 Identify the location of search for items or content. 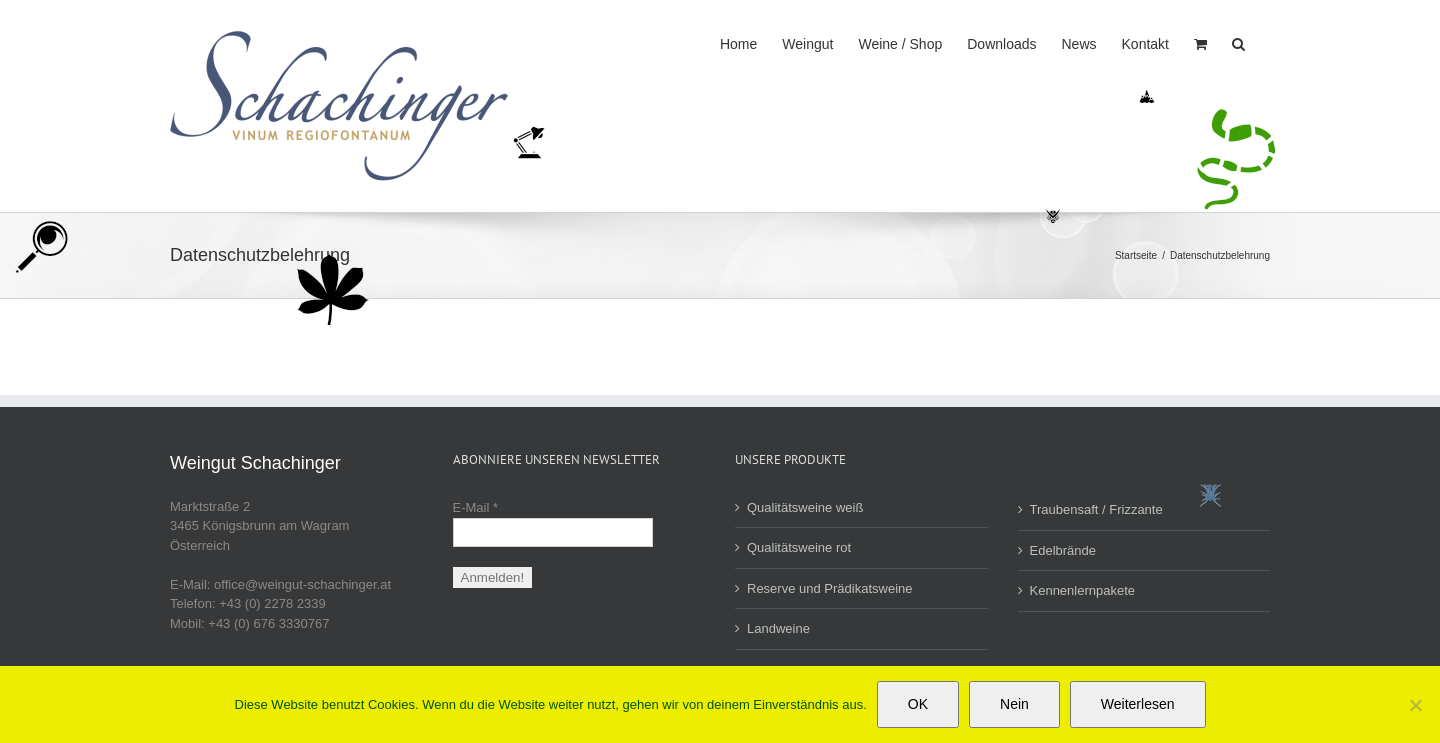
(41, 247).